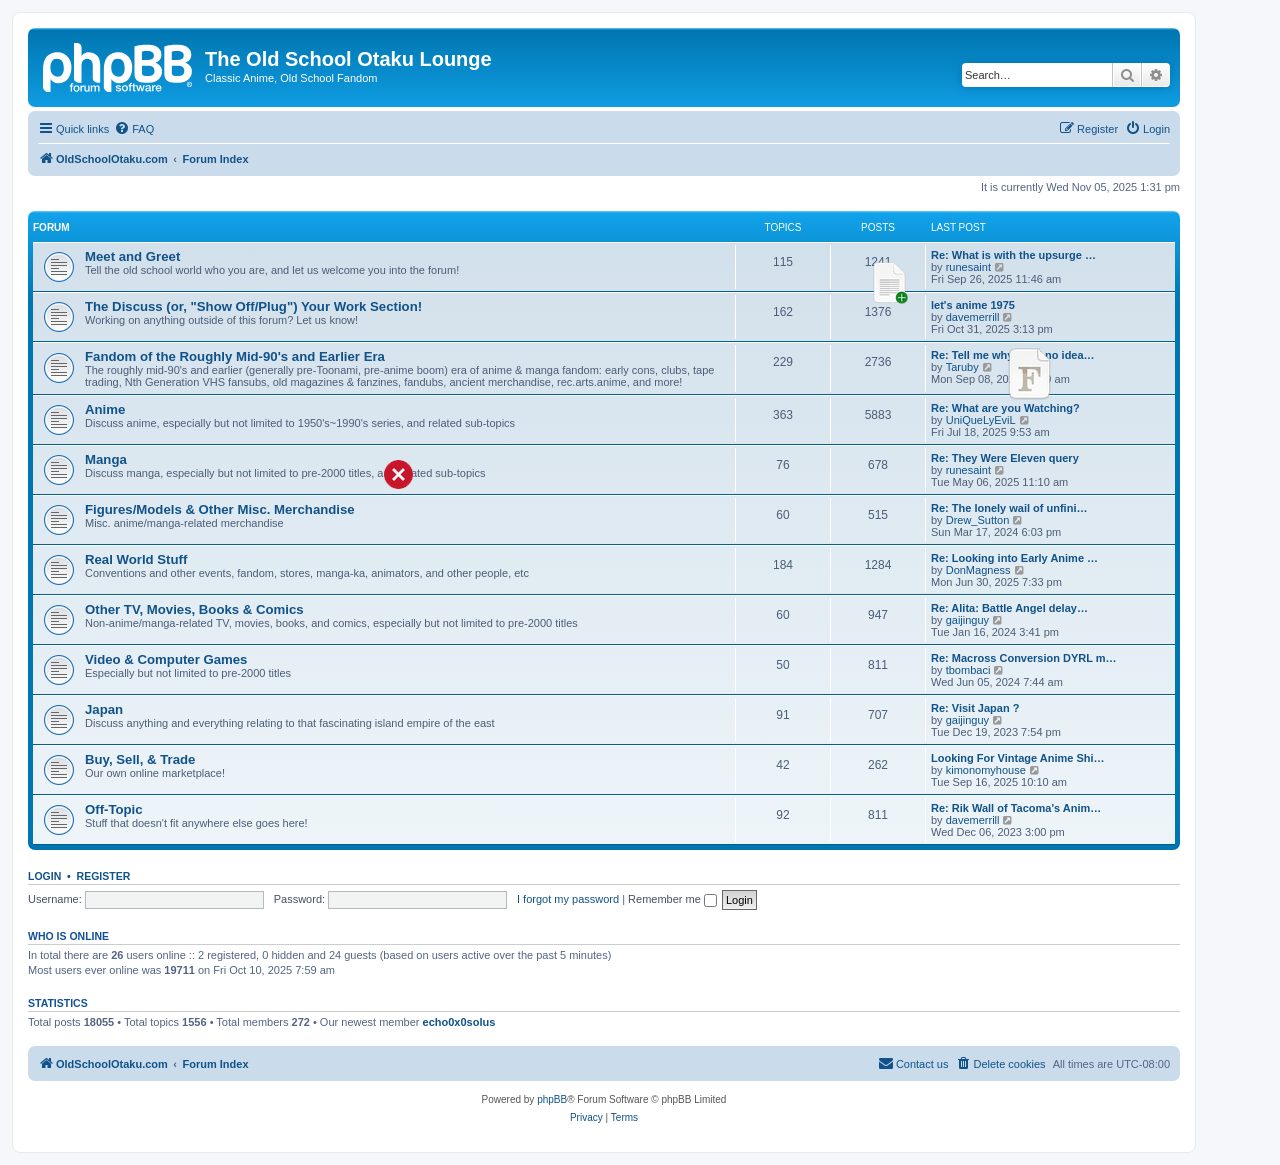 This screenshot has width=1280, height=1165. What do you see at coordinates (398, 474) in the screenshot?
I see `close the current window or dialog` at bounding box center [398, 474].